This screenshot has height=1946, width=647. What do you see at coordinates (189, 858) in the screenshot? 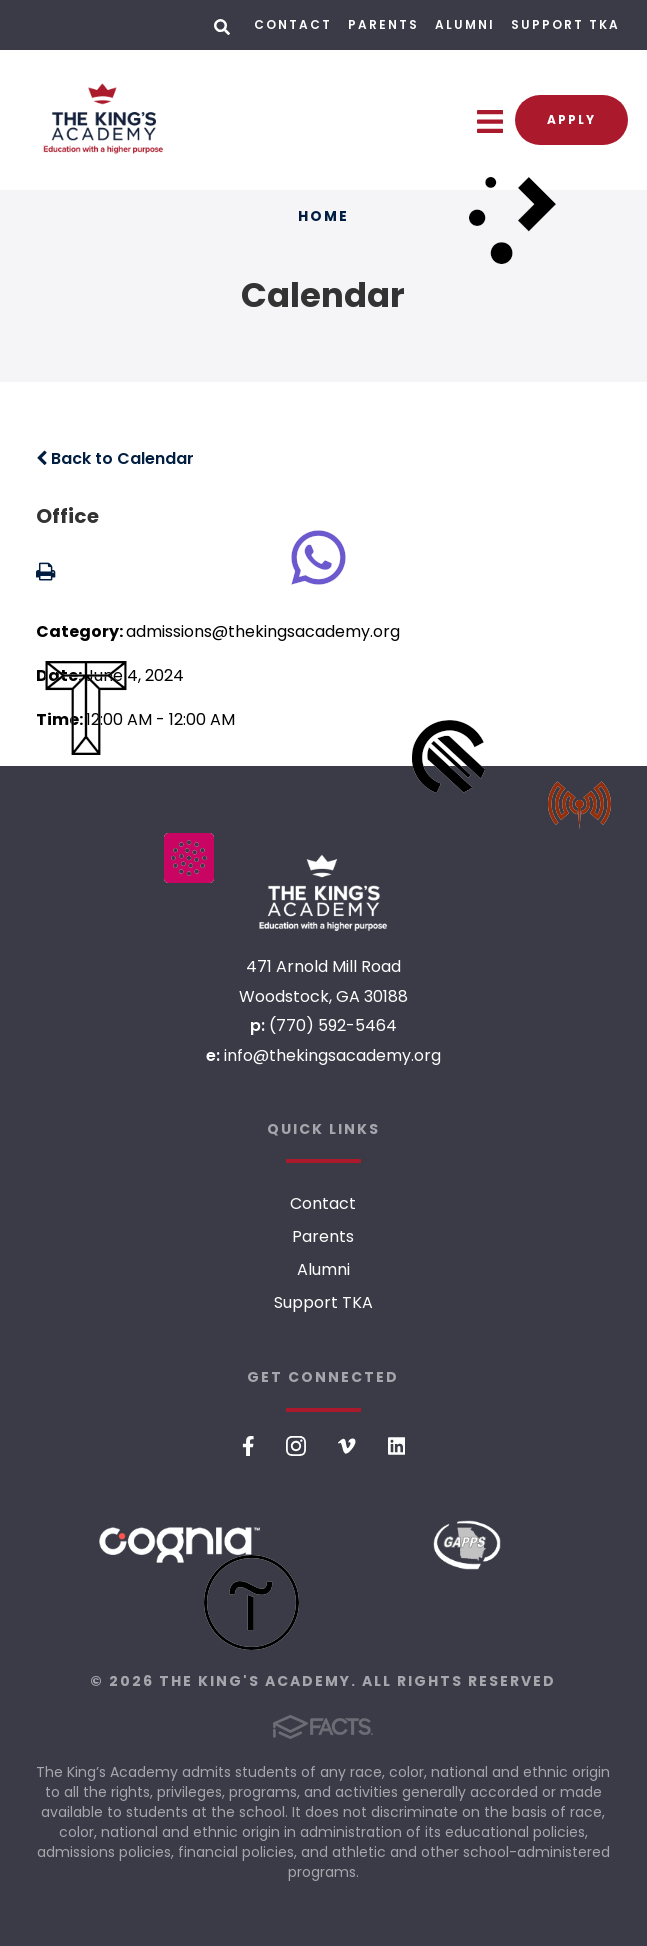
I see `open the Photocrowd app` at bounding box center [189, 858].